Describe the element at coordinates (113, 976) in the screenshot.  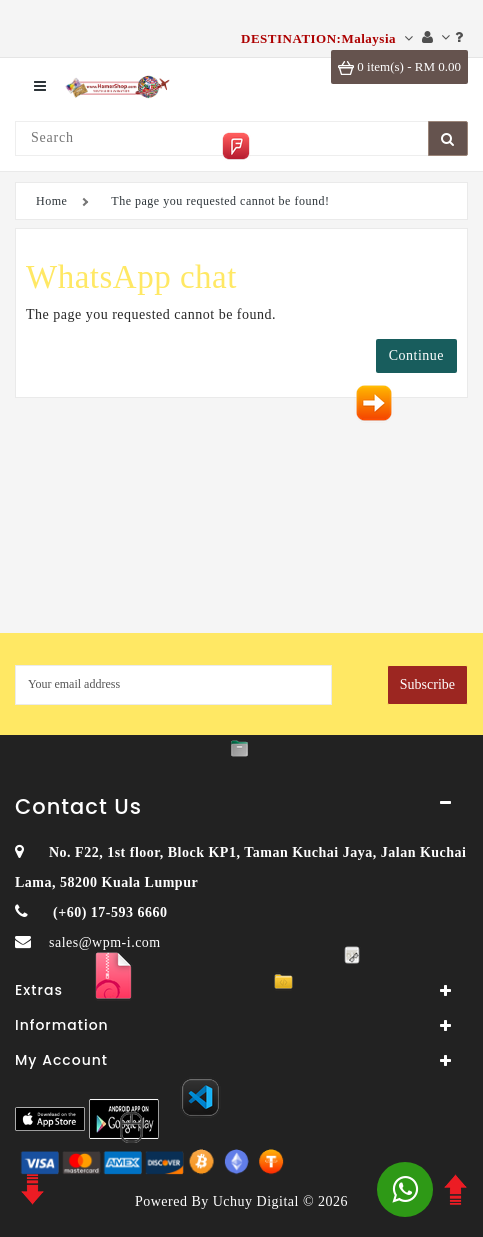
I see `a debian software package file` at that location.